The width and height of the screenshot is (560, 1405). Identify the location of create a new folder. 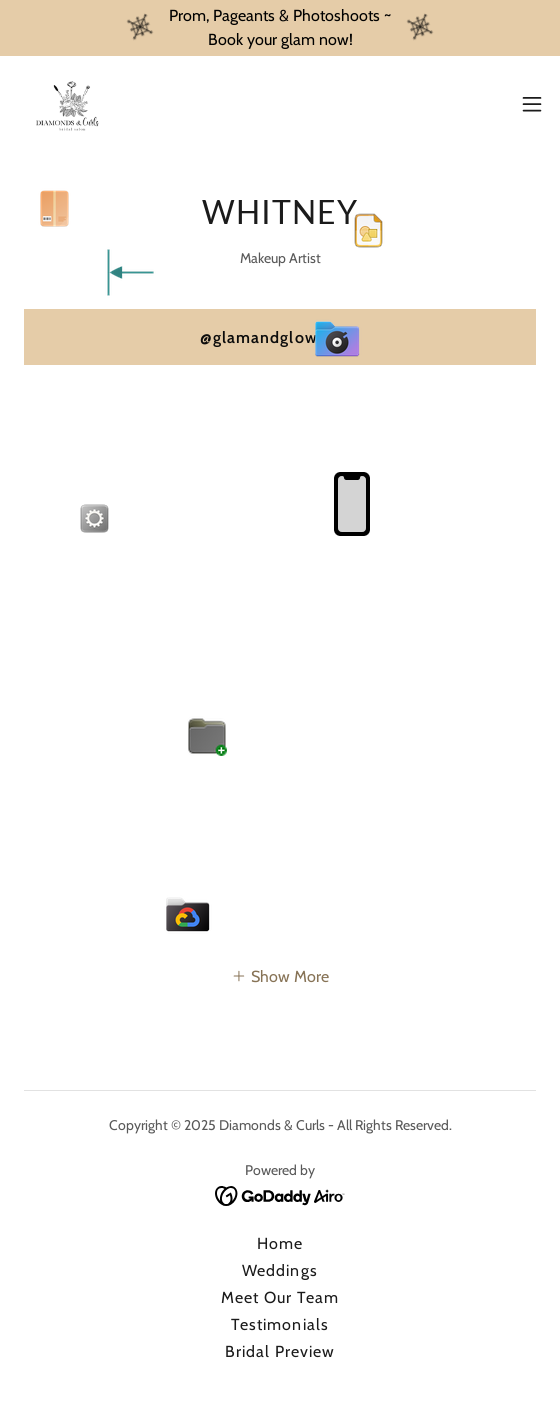
(207, 736).